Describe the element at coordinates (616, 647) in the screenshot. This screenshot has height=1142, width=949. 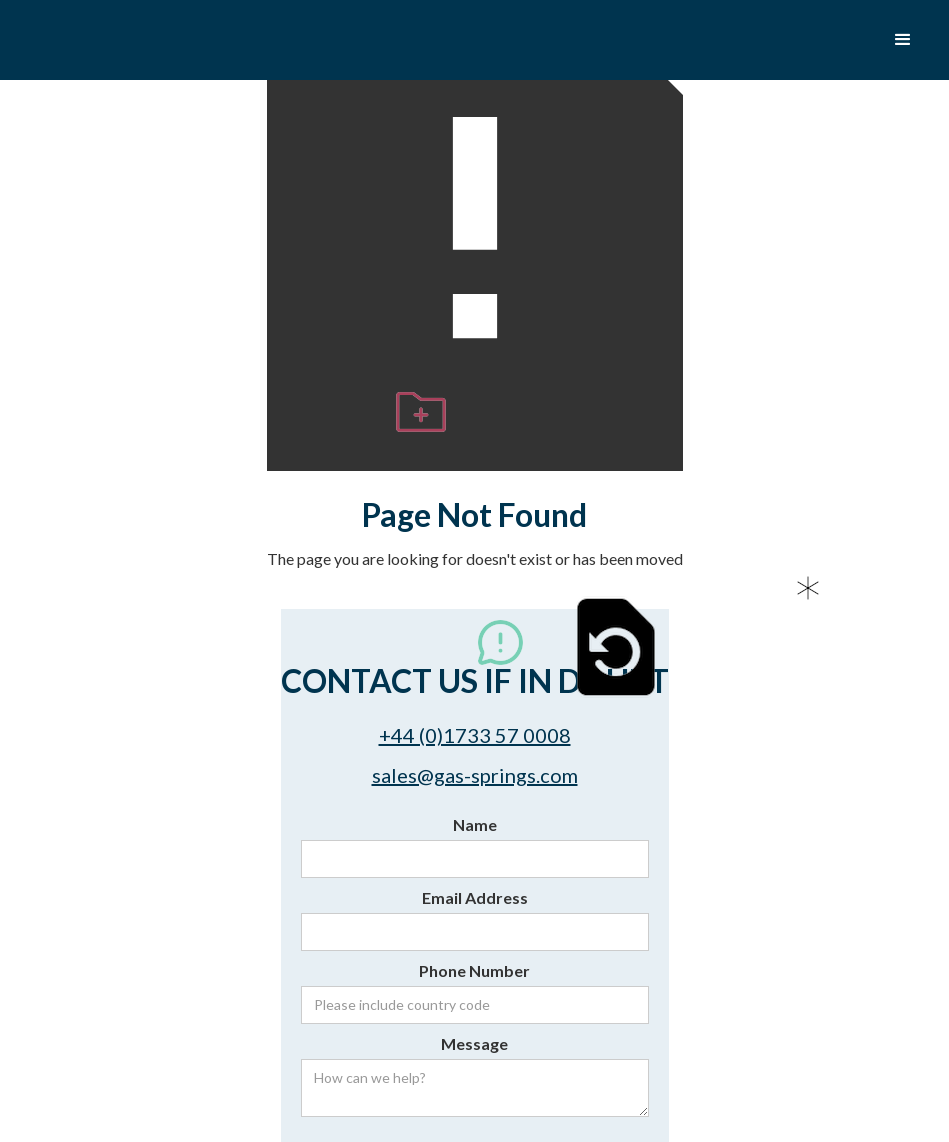
I see `restore a previous version of a document` at that location.